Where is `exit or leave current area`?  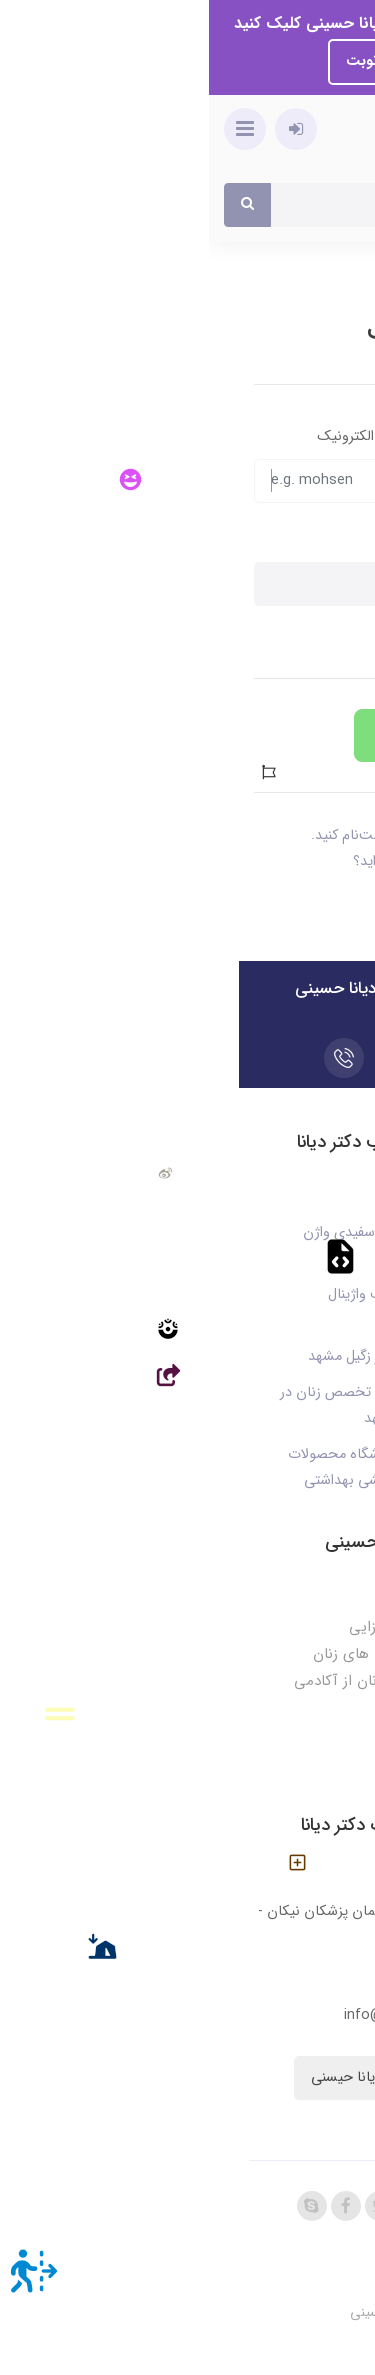 exit or leave current area is located at coordinates (35, 2271).